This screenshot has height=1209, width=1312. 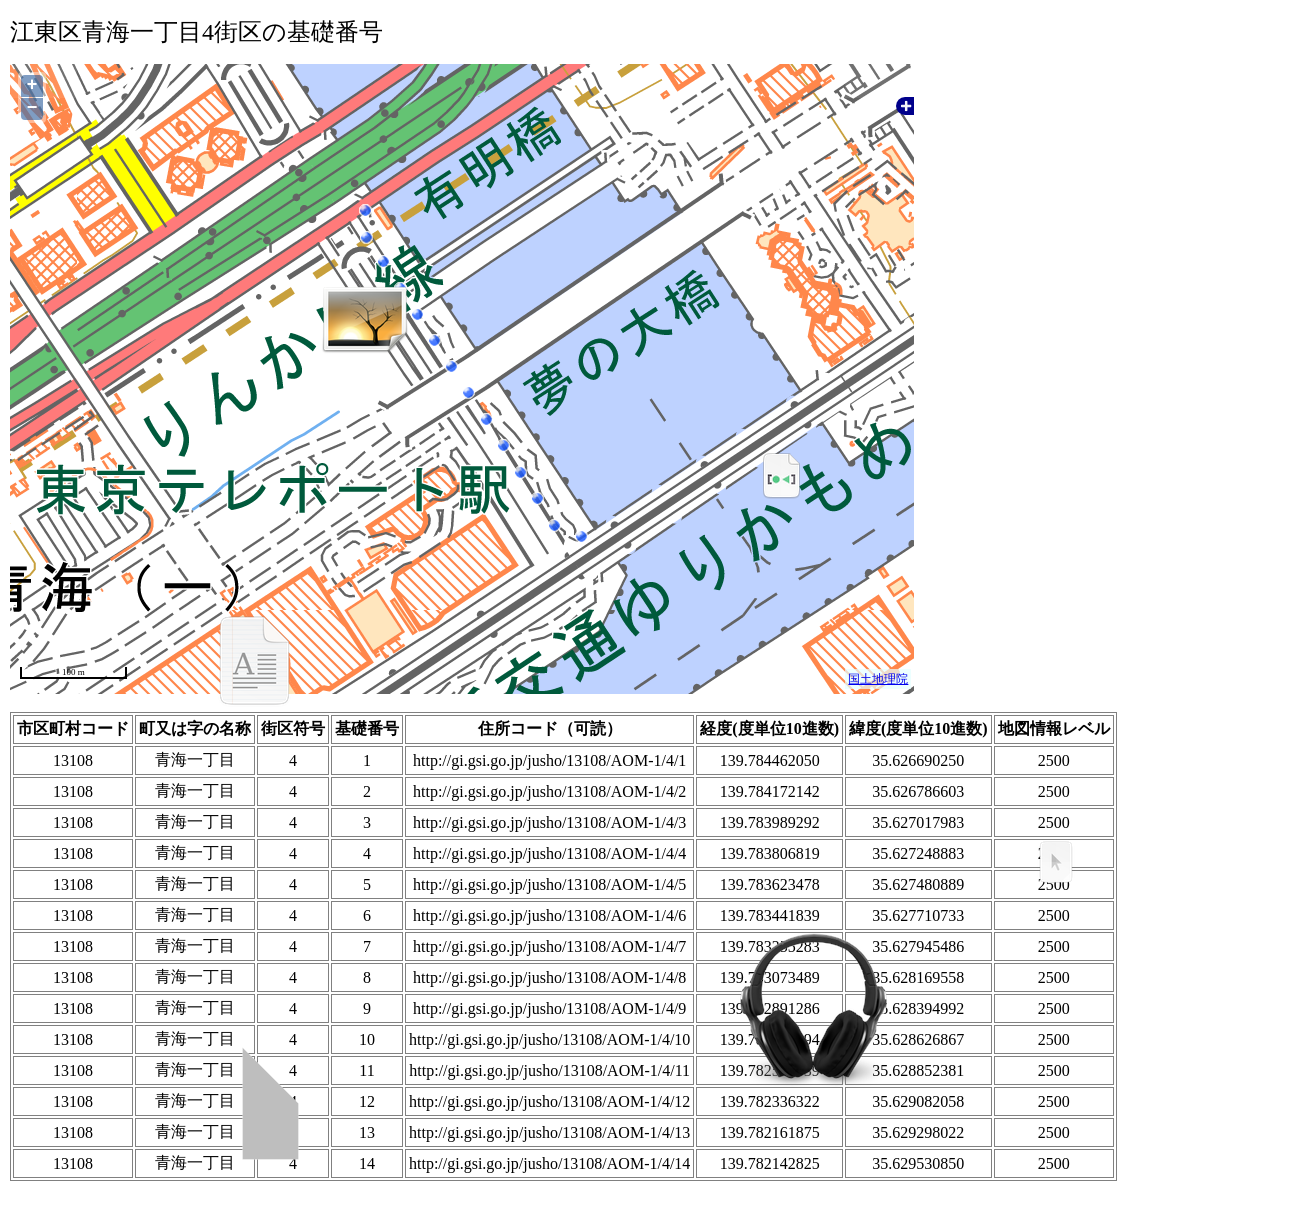 I want to click on indicates an image file type, so click(x=365, y=321).